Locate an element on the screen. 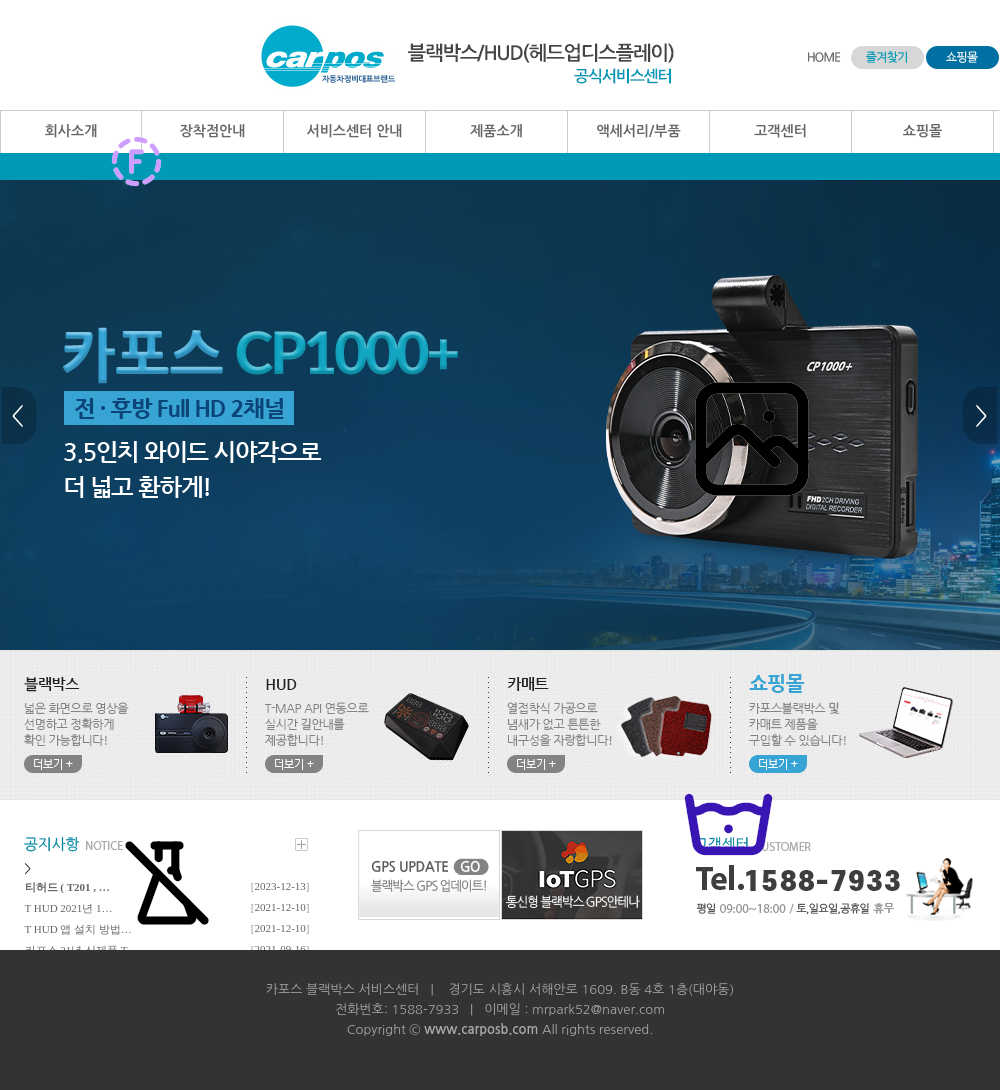 This screenshot has height=1090, width=1000. indicates cold wash setting for laundry is located at coordinates (728, 824).